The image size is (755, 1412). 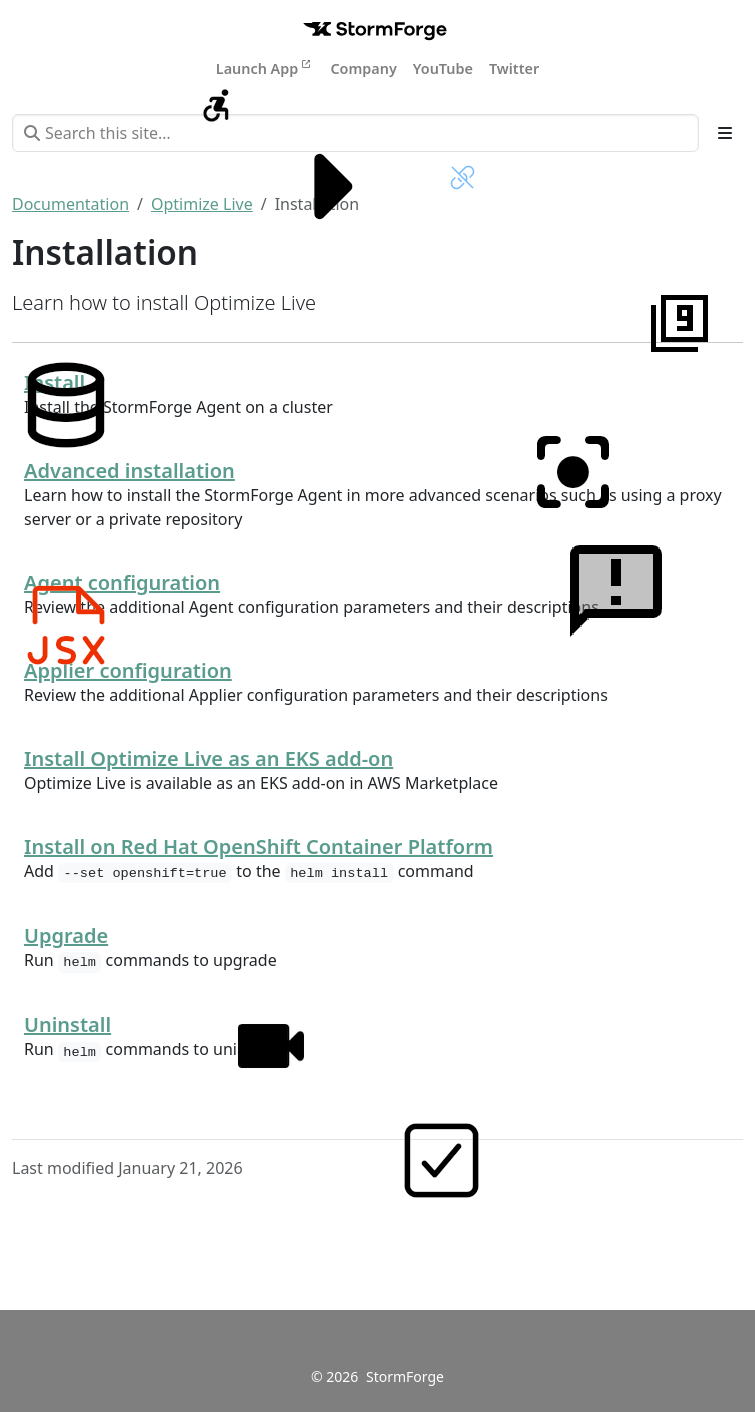 What do you see at coordinates (215, 105) in the screenshot?
I see `indicates wheelchair accessibility available` at bounding box center [215, 105].